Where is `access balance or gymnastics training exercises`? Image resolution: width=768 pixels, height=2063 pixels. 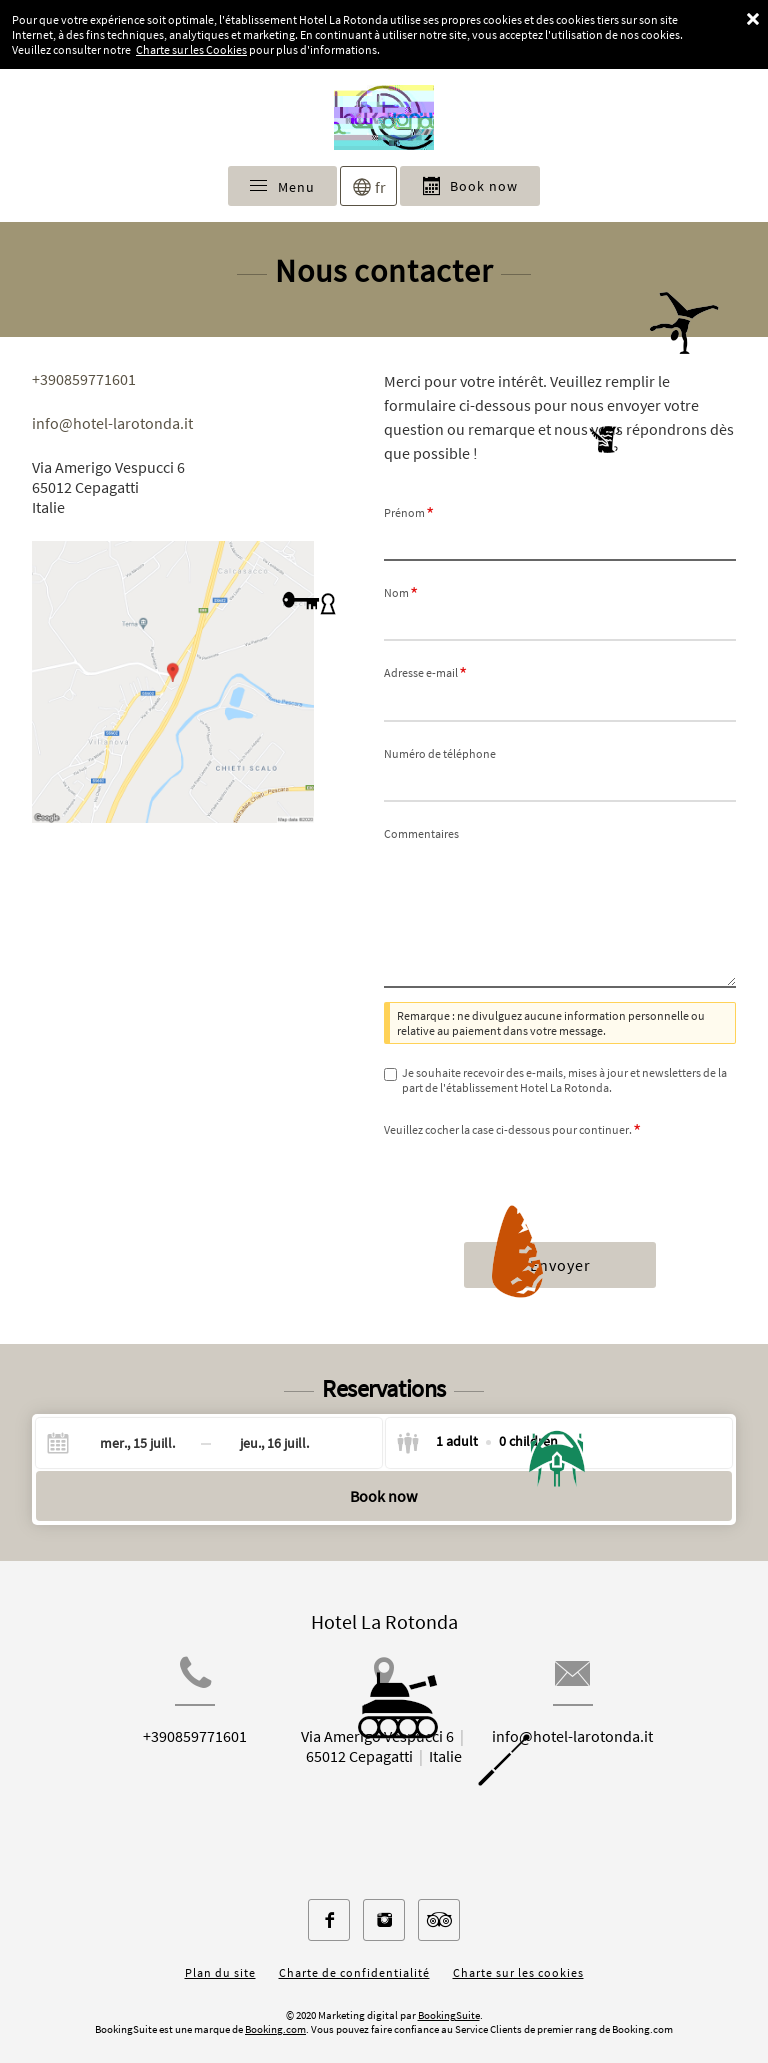 access balance or gymnastics training exercises is located at coordinates (684, 323).